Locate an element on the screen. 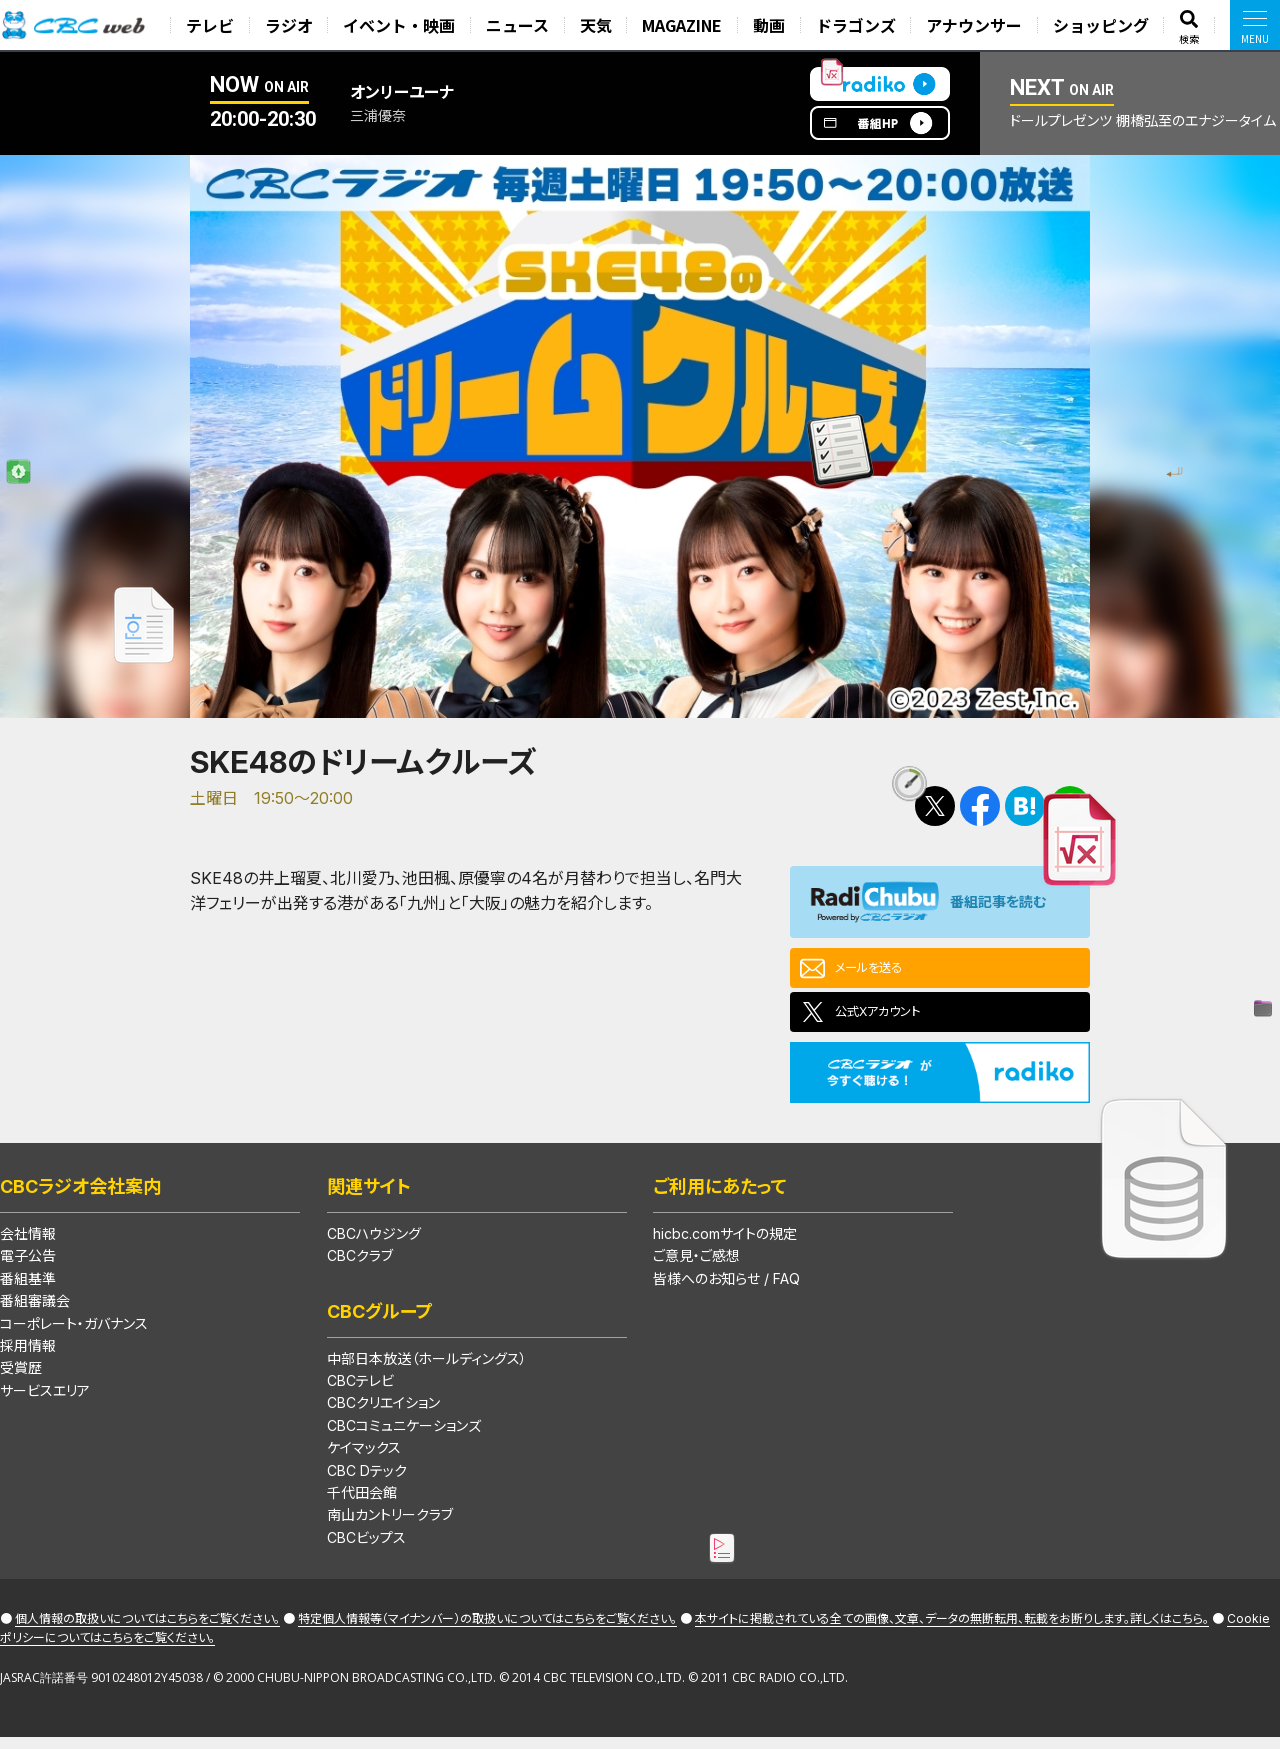 The width and height of the screenshot is (1280, 1749). check for operating system updates is located at coordinates (18, 471).